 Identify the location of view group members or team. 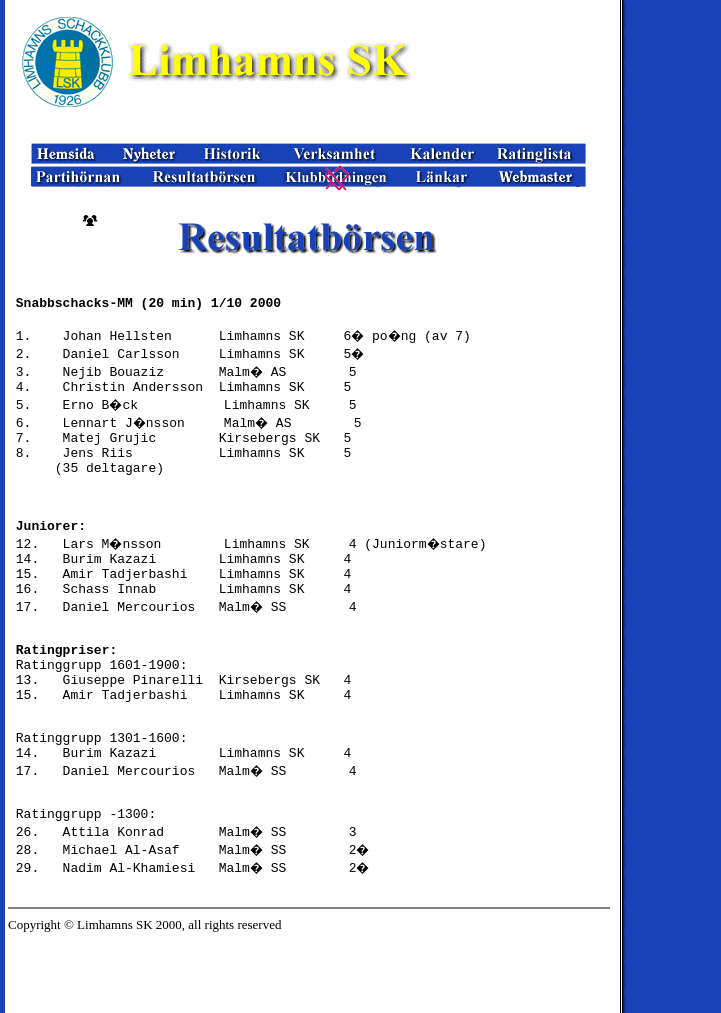
(90, 220).